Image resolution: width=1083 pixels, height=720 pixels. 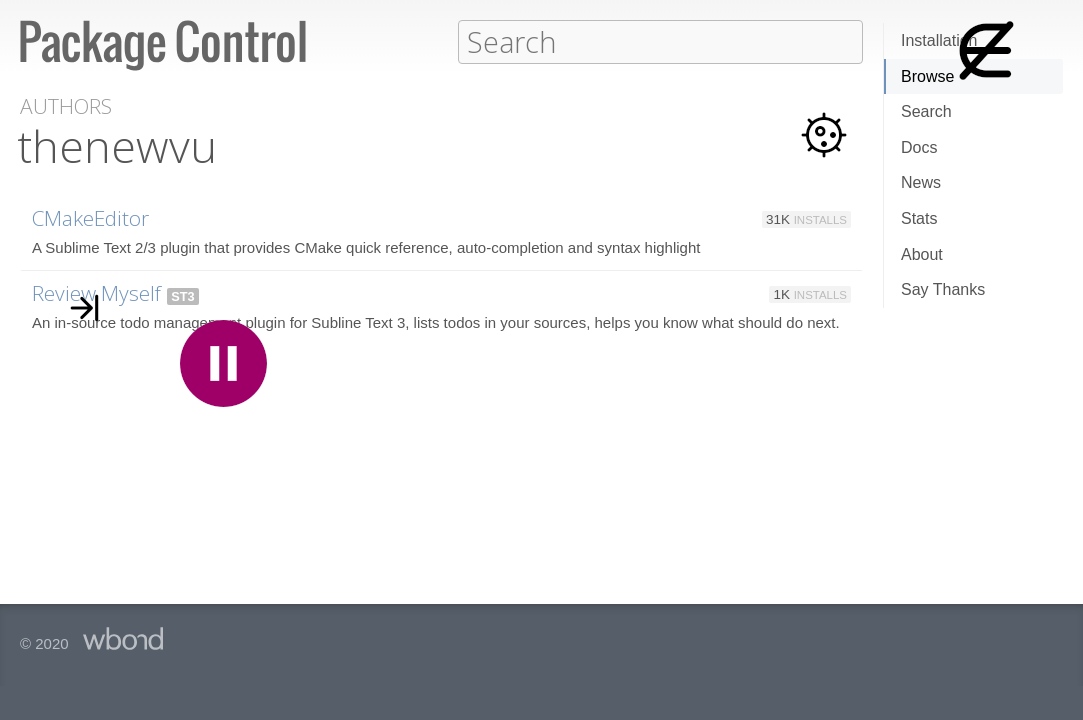 I want to click on indicates virus or malware detected, so click(x=824, y=135).